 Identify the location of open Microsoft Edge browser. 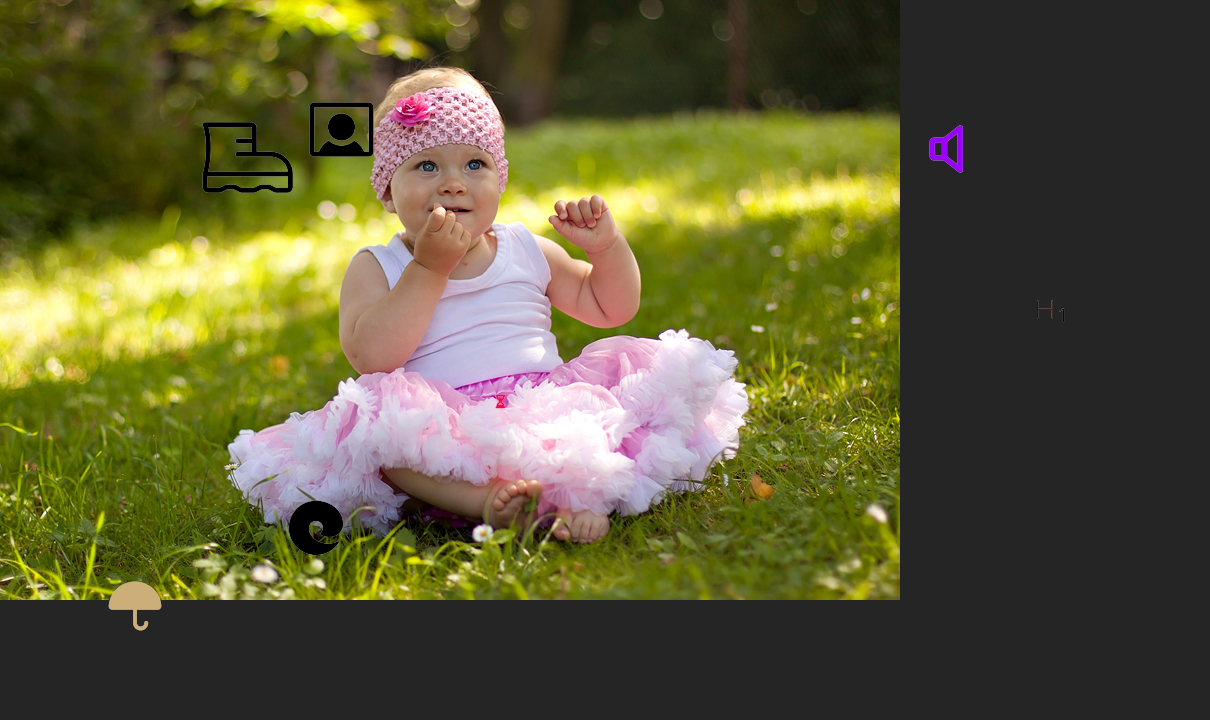
(316, 528).